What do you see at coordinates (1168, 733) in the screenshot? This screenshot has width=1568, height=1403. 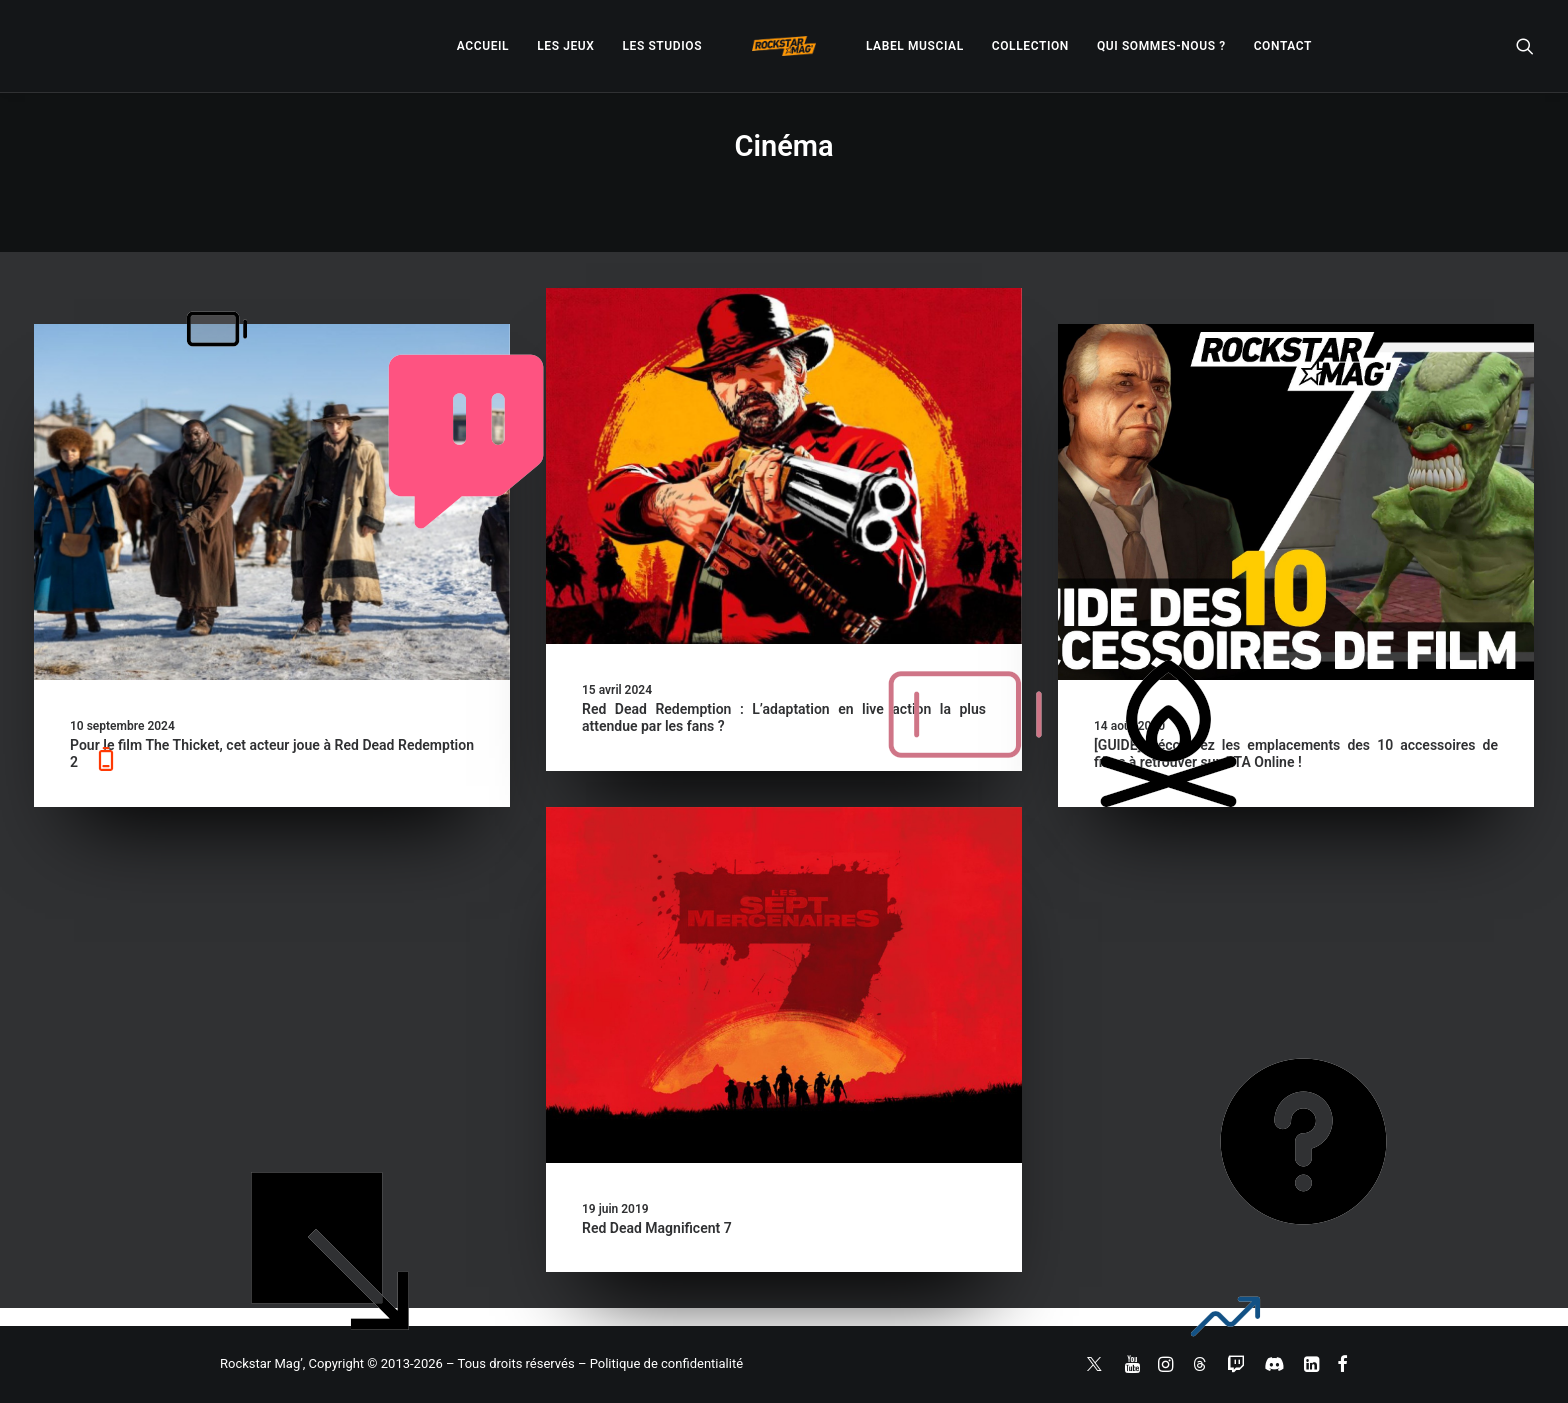 I see `access camping or outdoor activity features` at bounding box center [1168, 733].